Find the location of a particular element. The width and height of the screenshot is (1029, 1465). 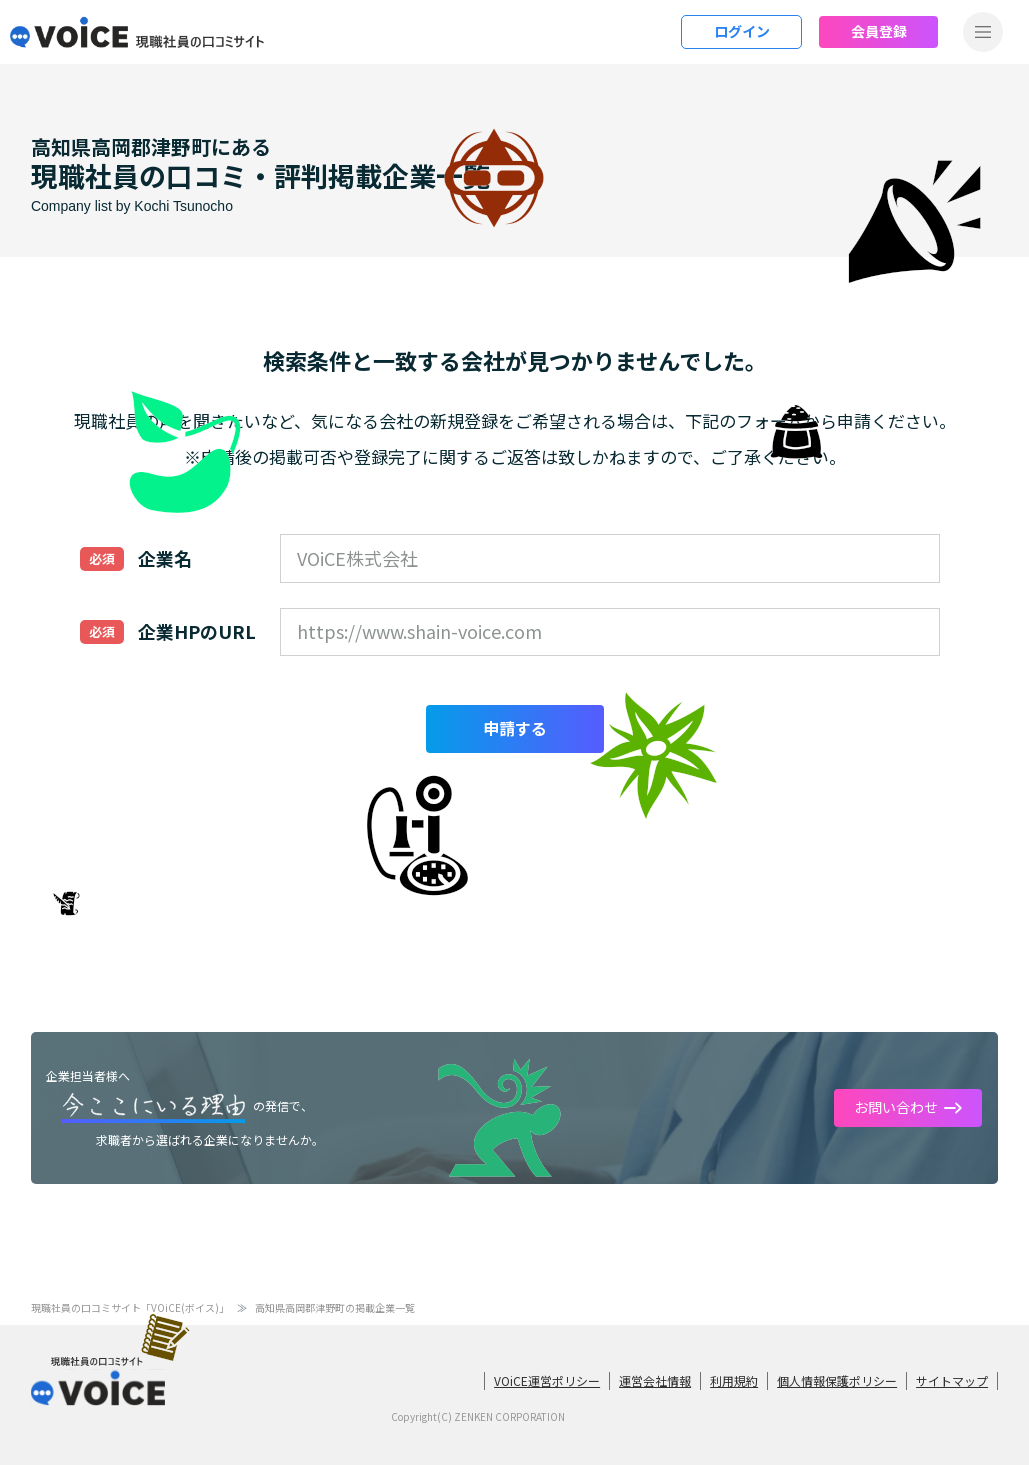

make an announcement or broadcast is located at coordinates (914, 227).